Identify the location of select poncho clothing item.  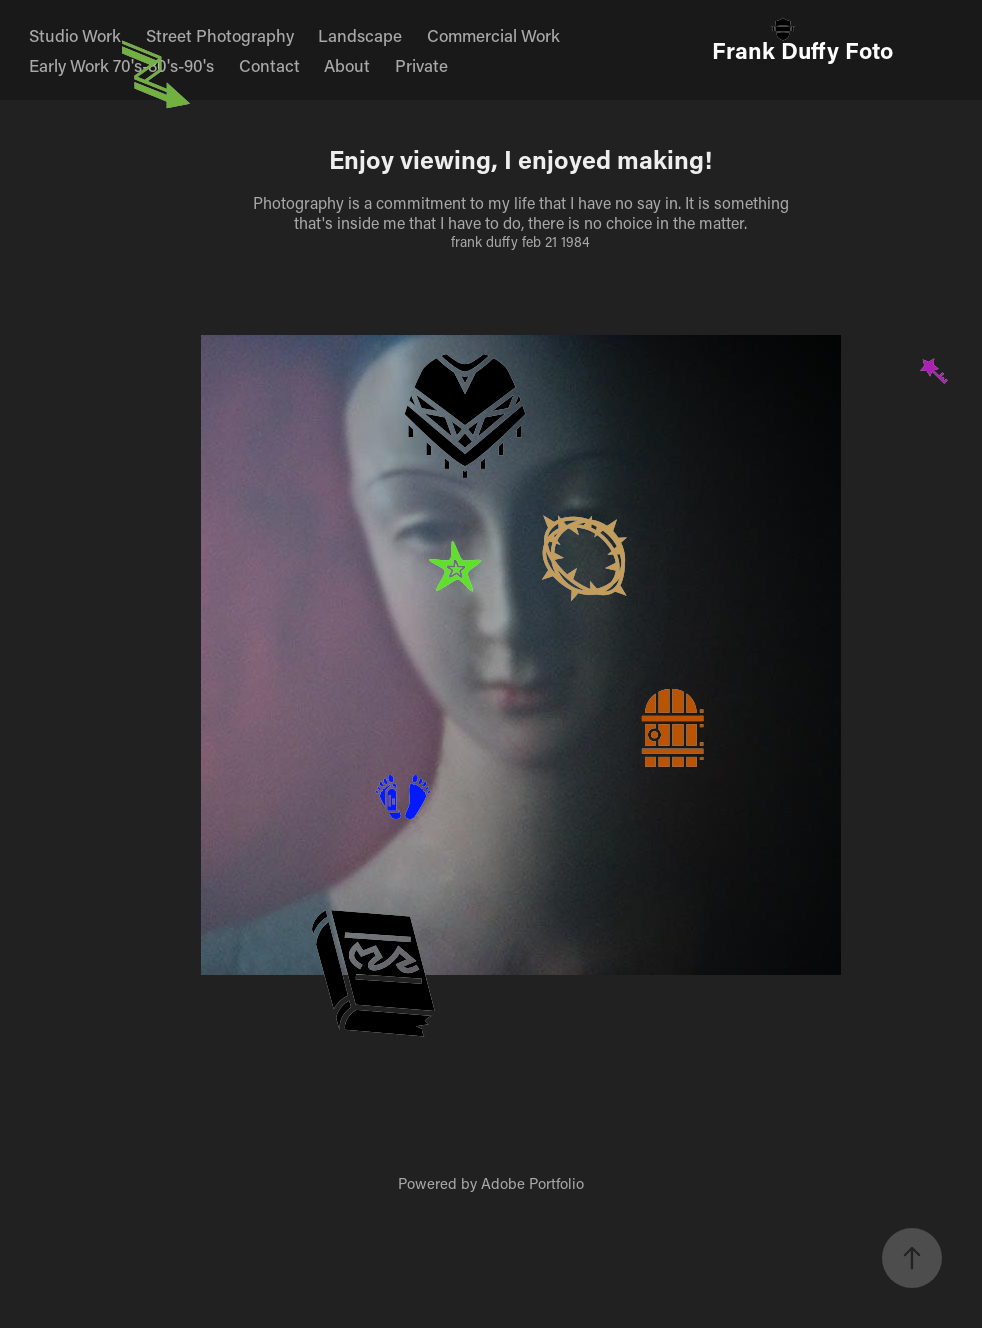
(465, 416).